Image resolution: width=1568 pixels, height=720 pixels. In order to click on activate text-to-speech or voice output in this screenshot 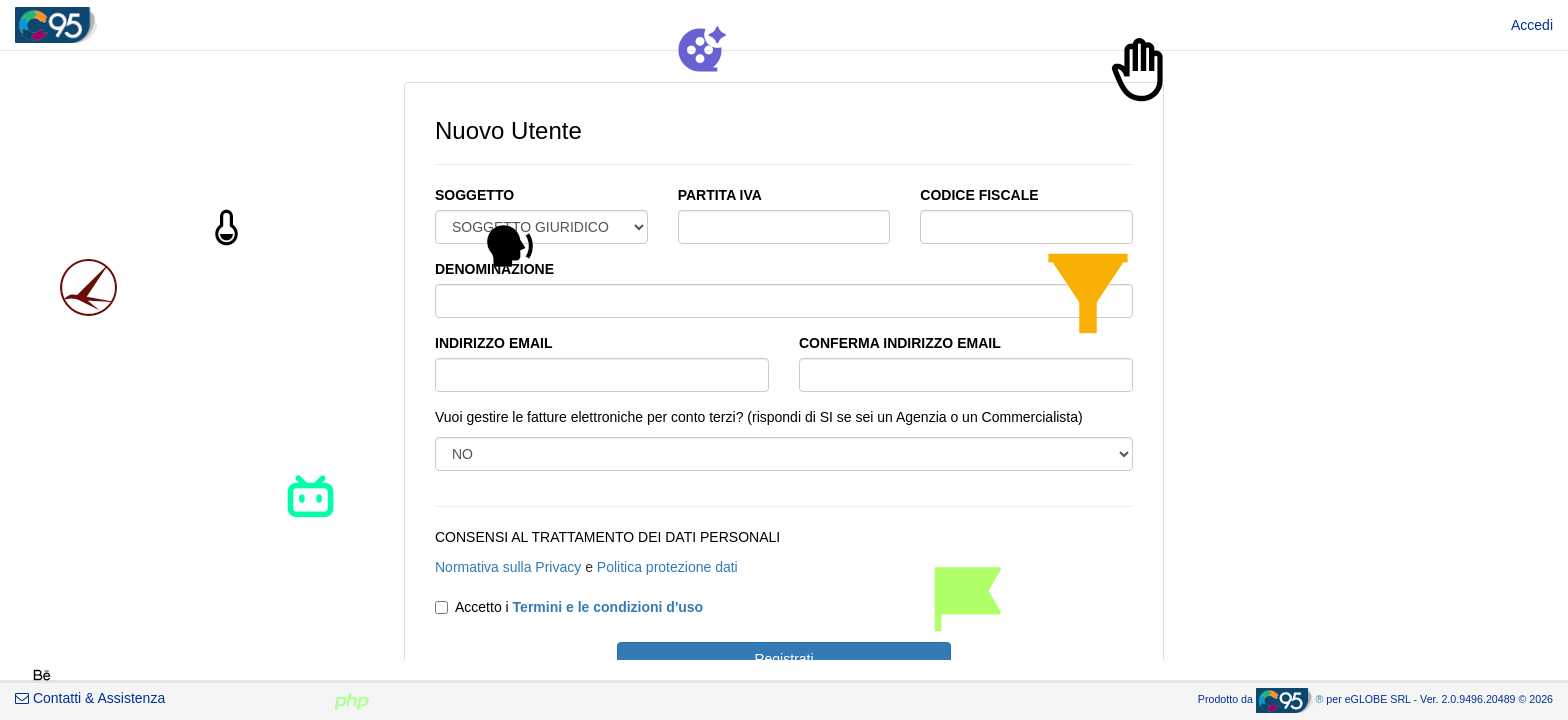, I will do `click(510, 246)`.